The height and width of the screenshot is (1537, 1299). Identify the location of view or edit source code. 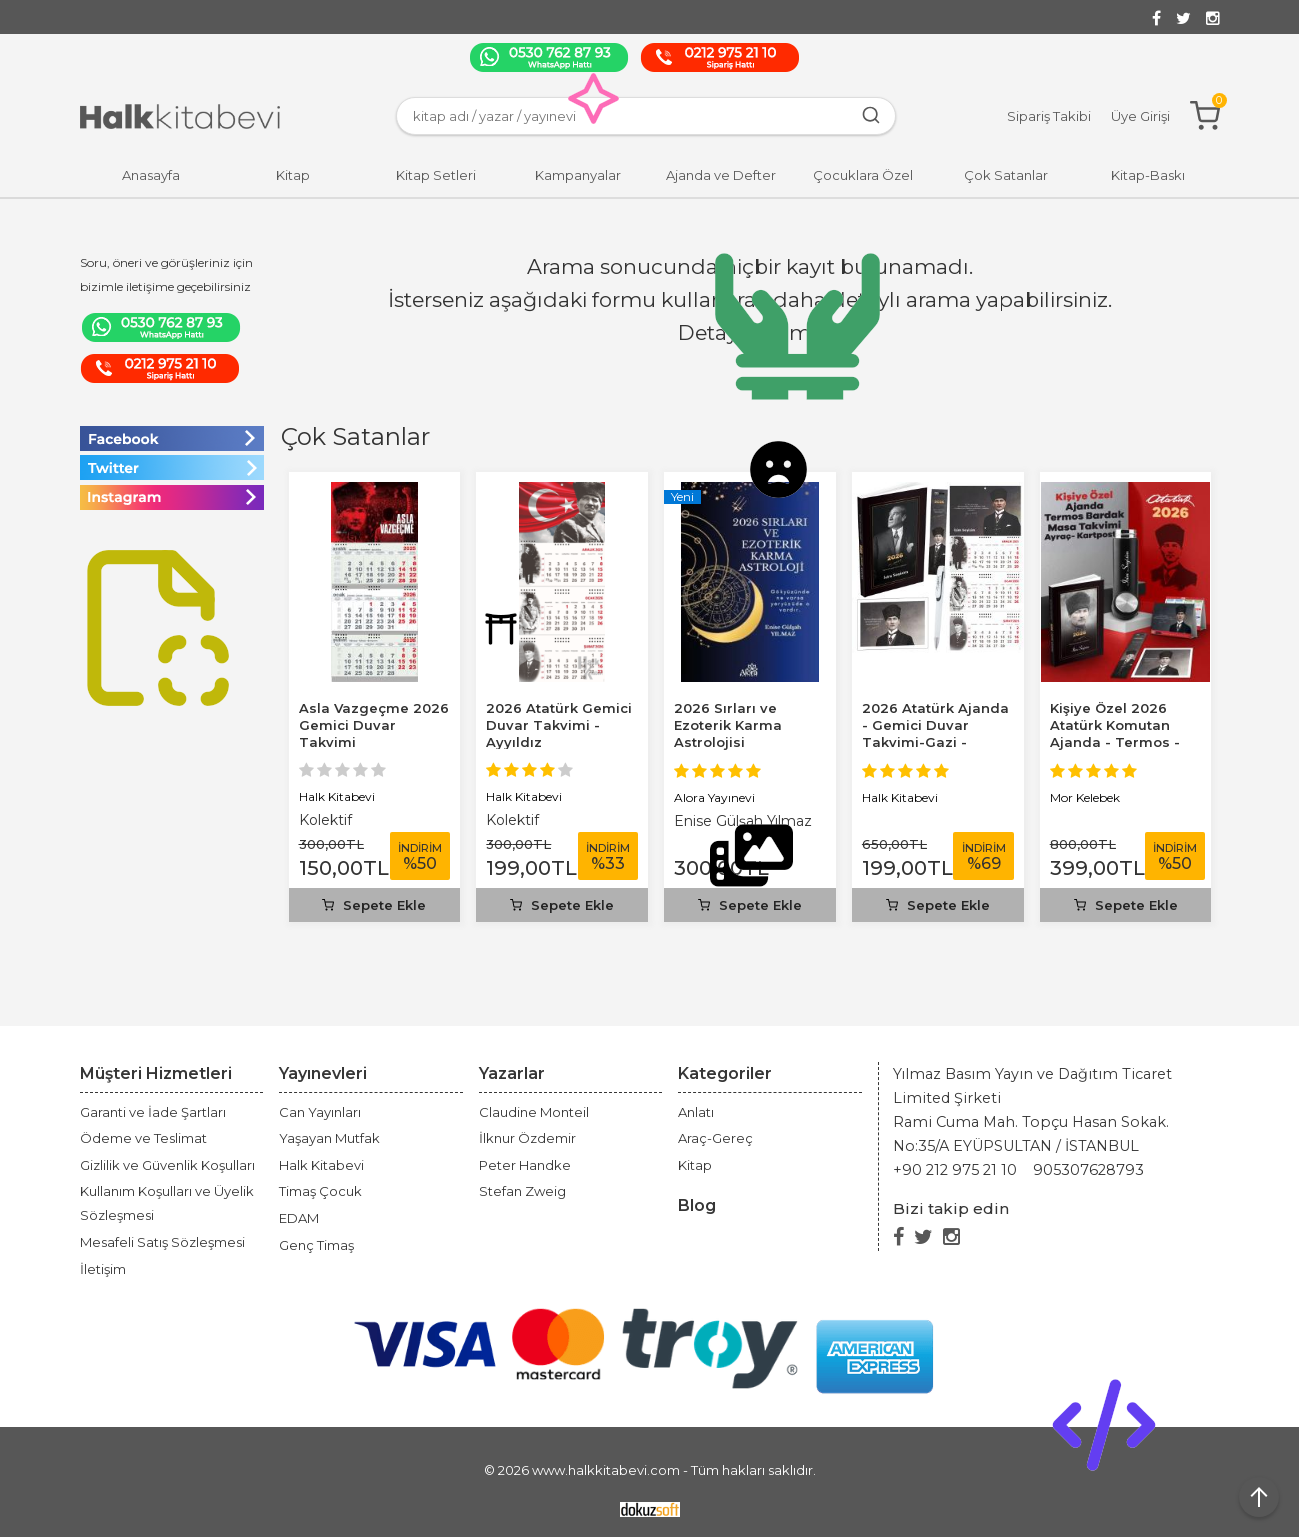
(1104, 1425).